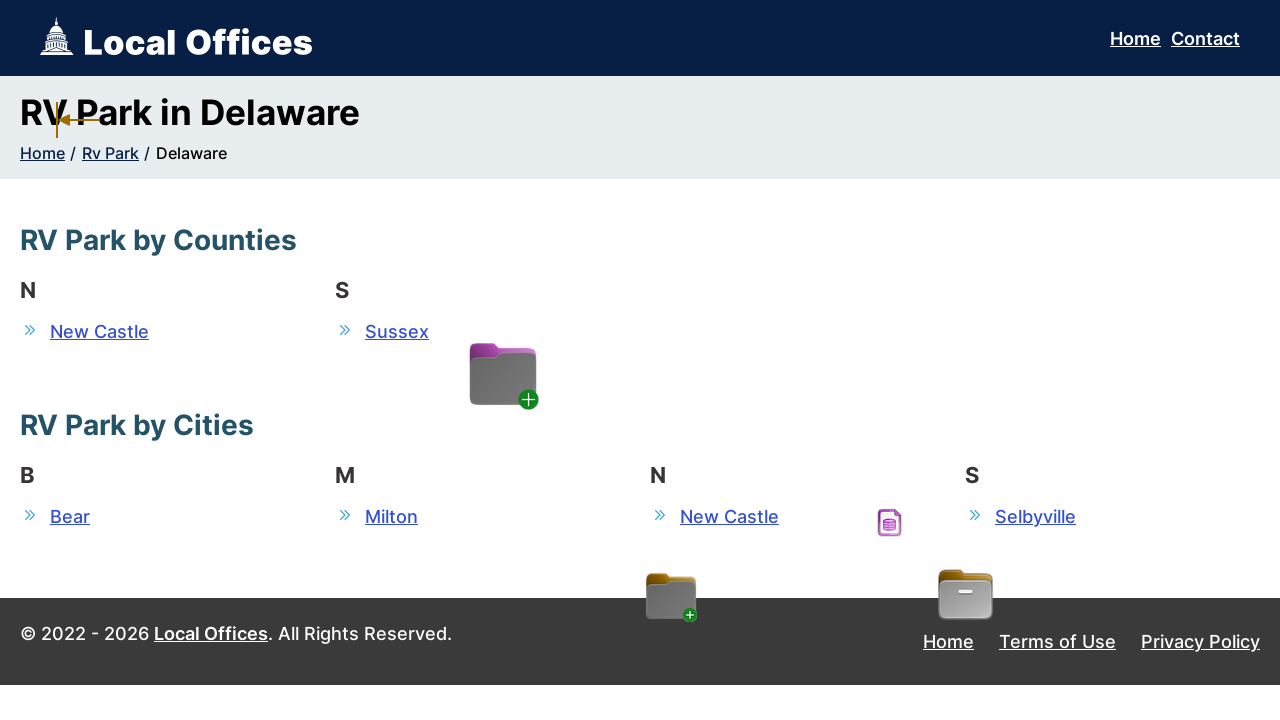  Describe the element at coordinates (889, 522) in the screenshot. I see `libreoffice base database template file` at that location.